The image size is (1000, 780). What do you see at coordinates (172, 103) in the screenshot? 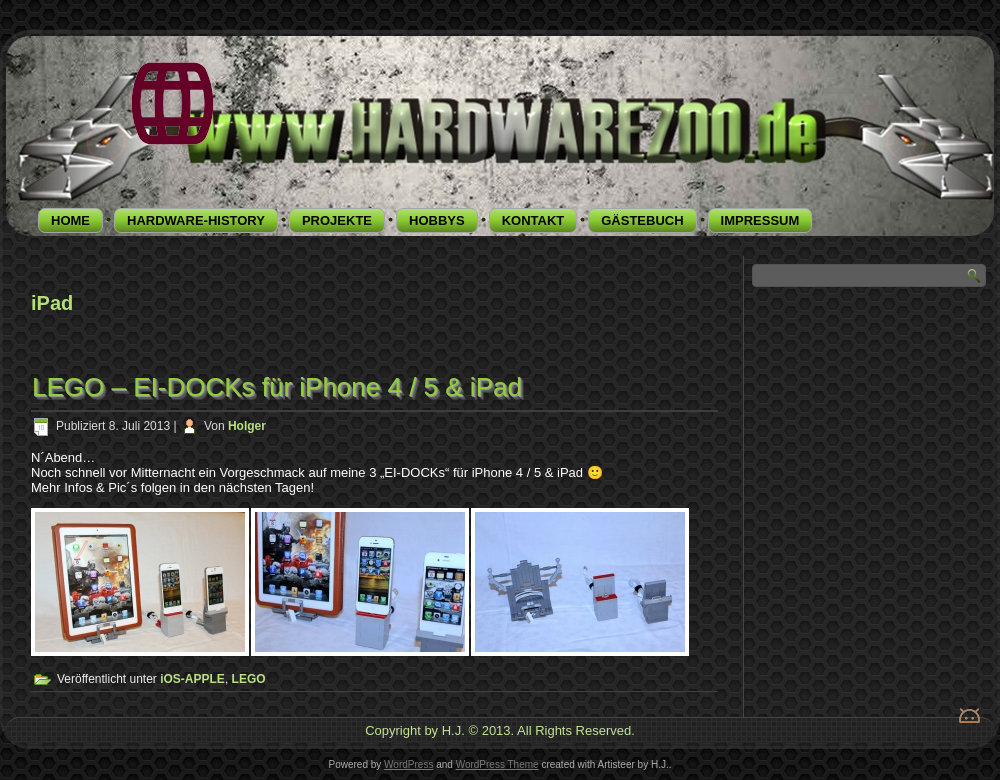
I see `view inventory or storage items` at bounding box center [172, 103].